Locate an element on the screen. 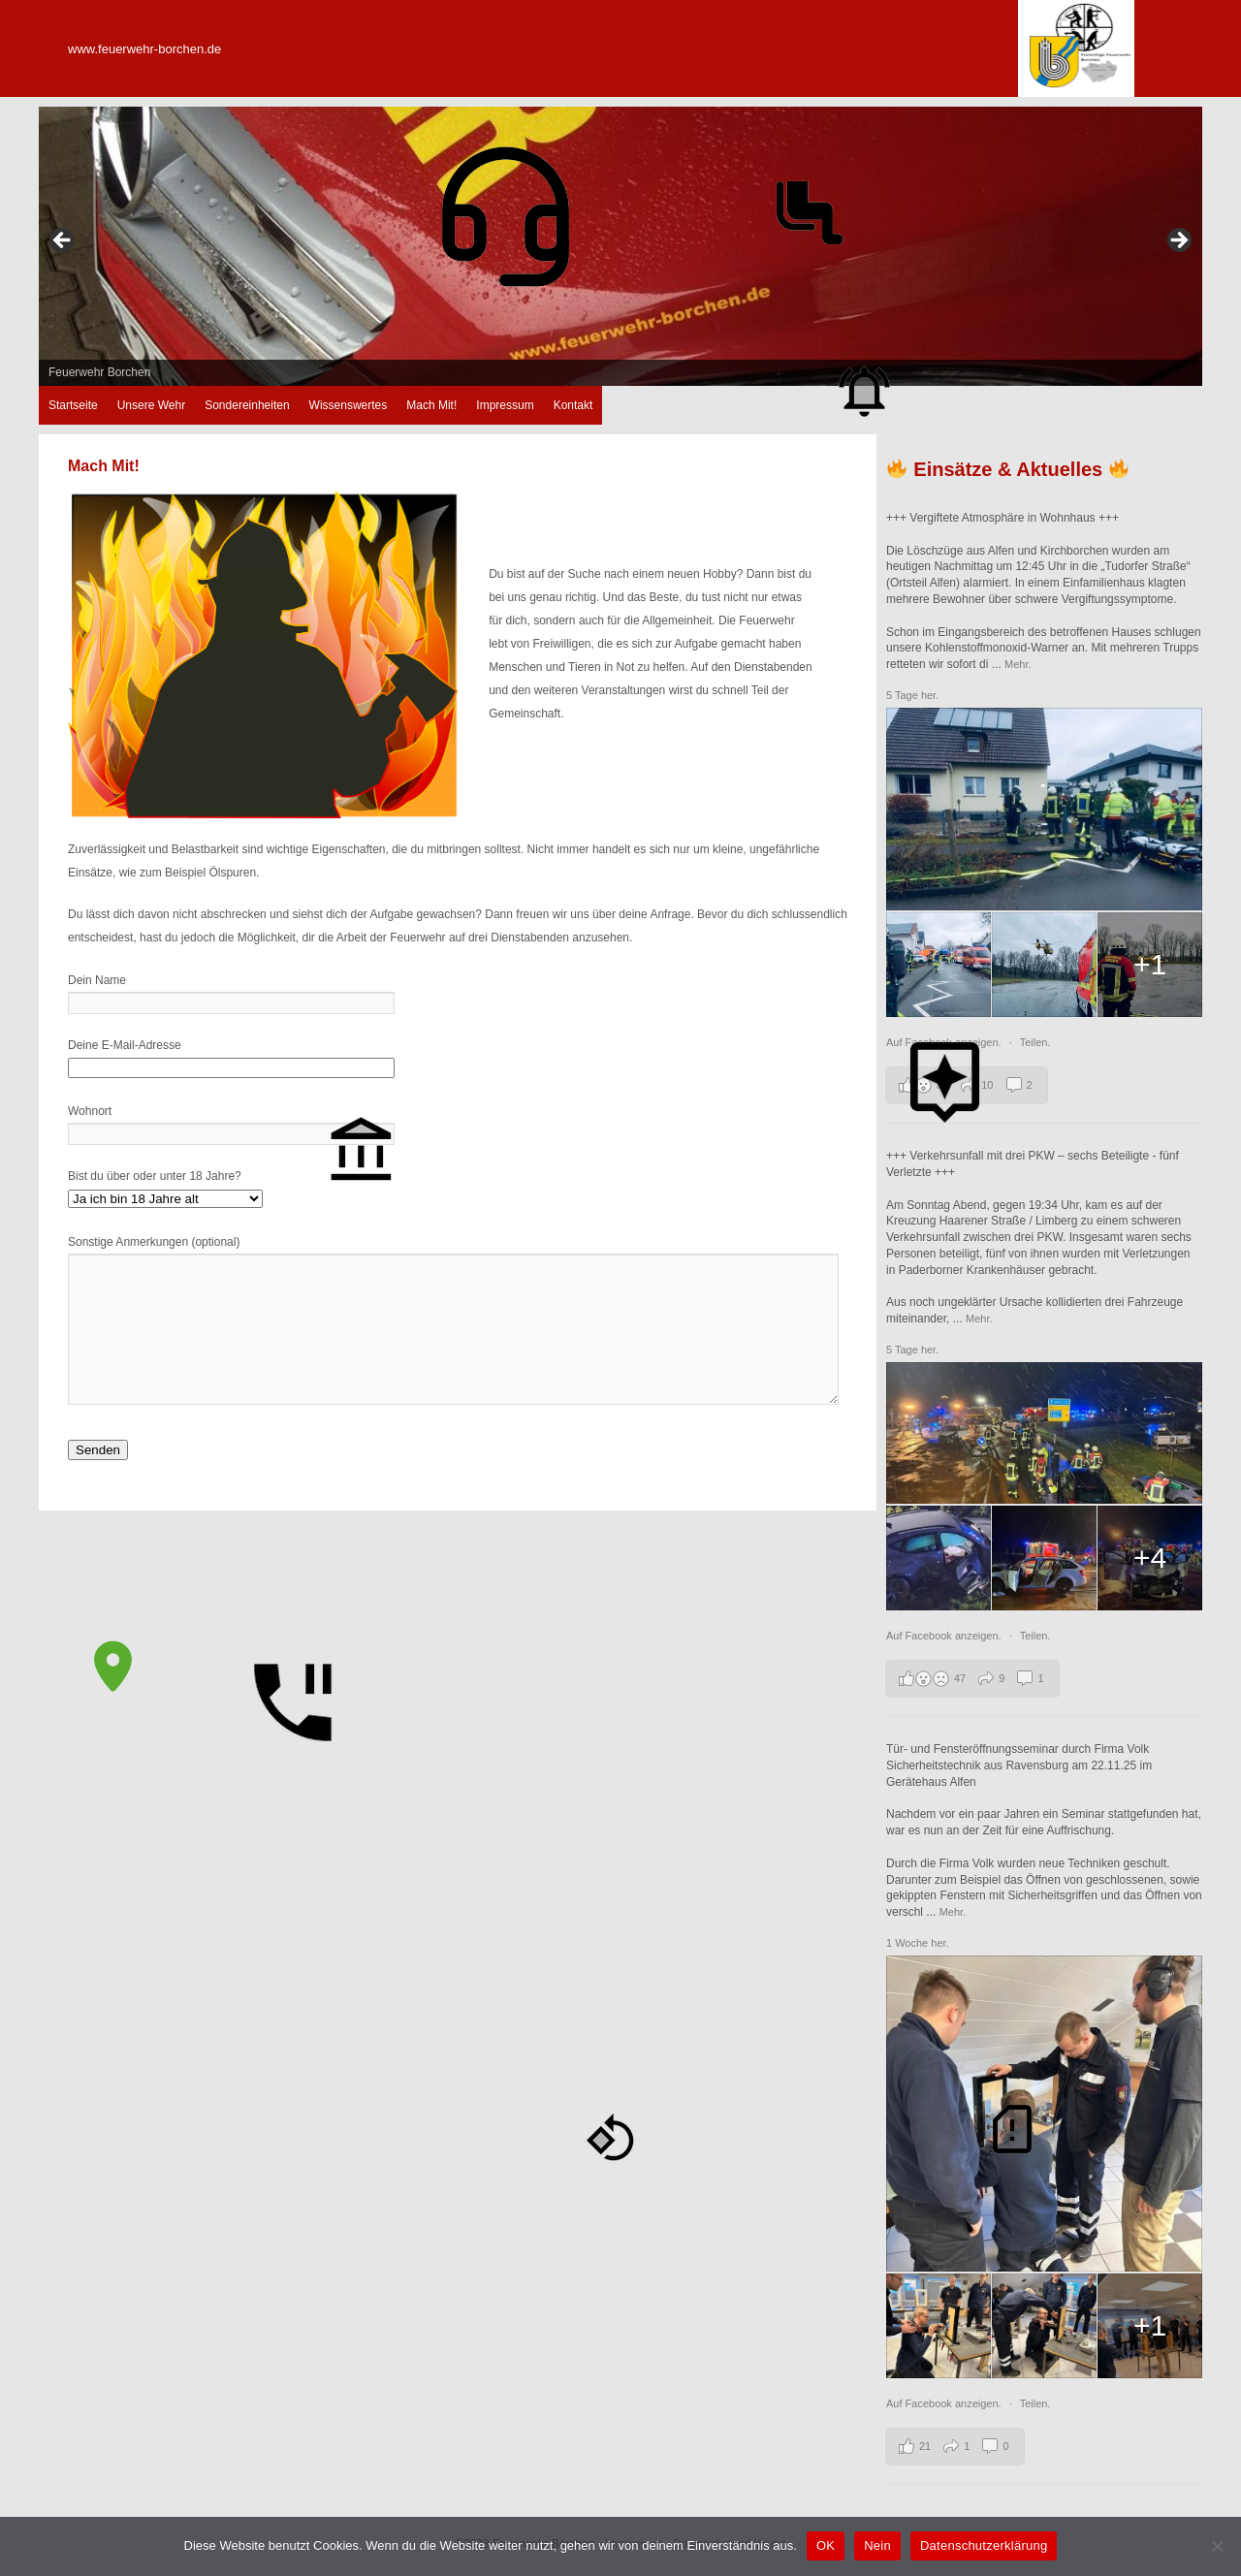 The height and width of the screenshot is (2576, 1241). contact customer support is located at coordinates (505, 216).